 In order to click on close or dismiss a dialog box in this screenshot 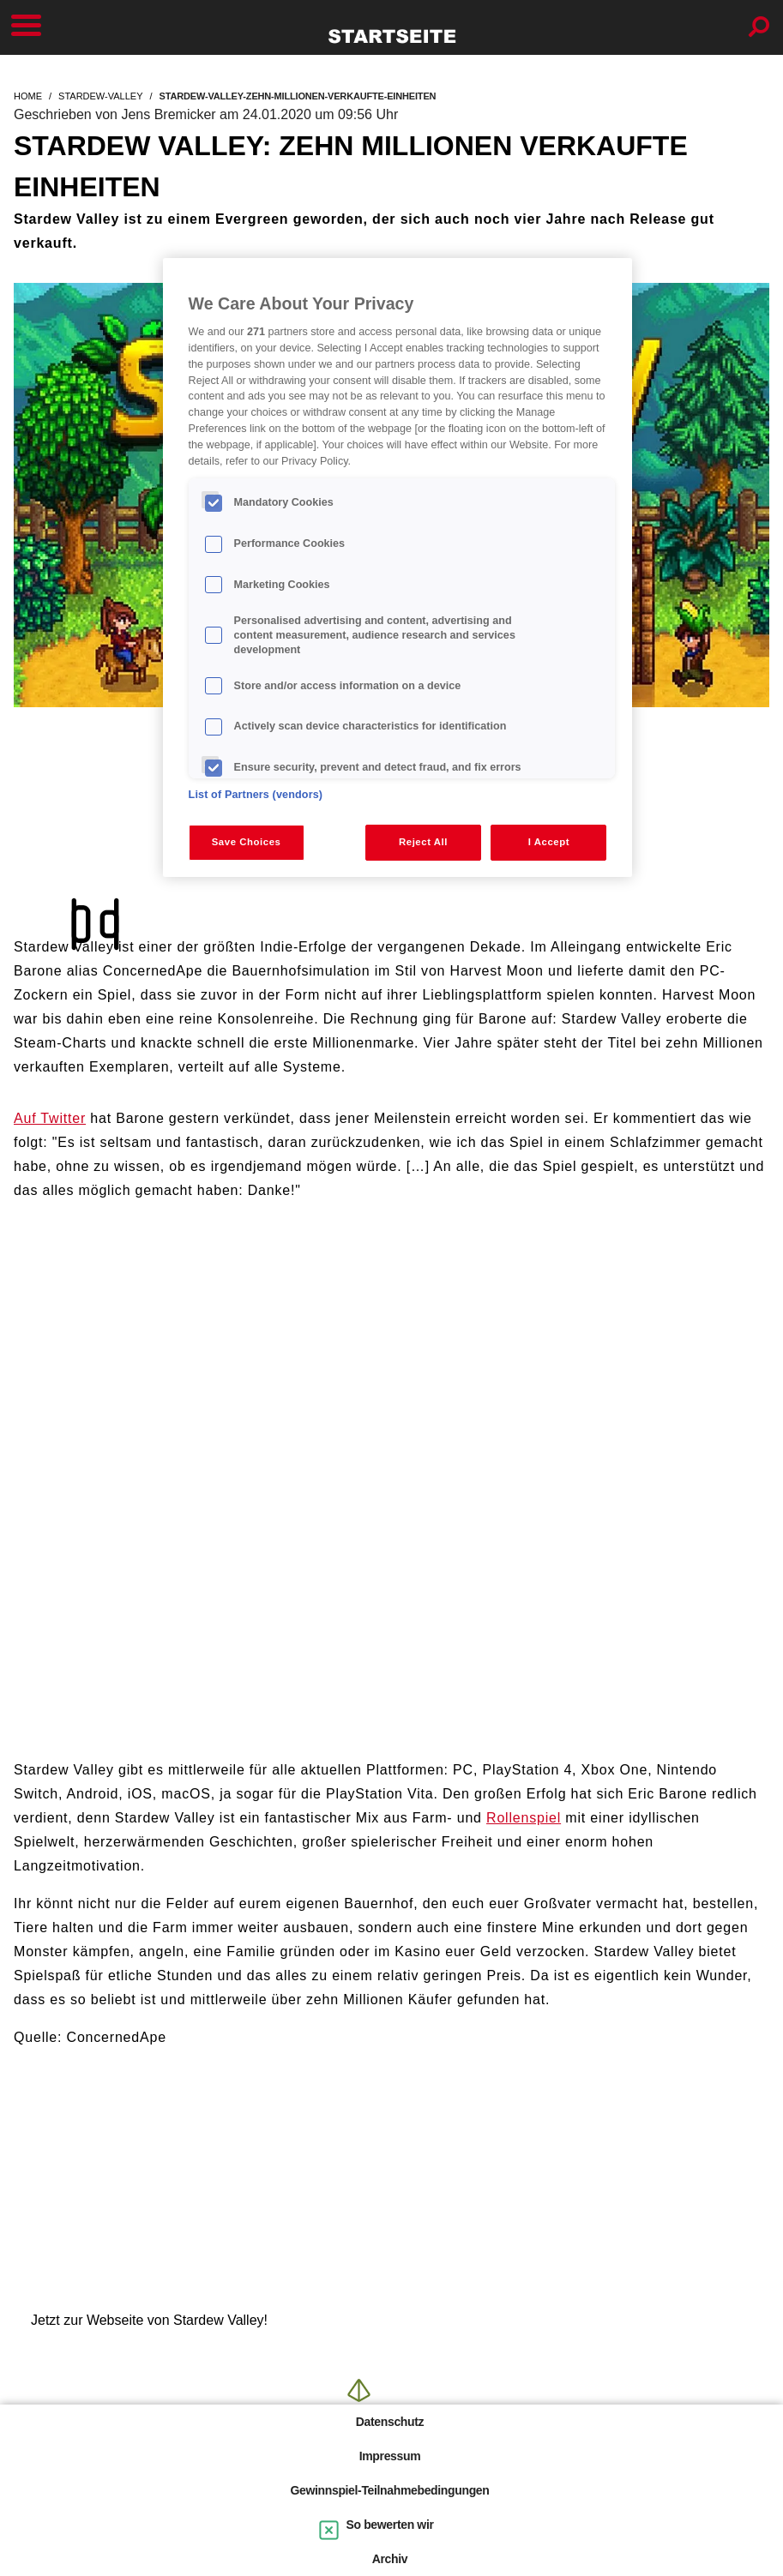, I will do `click(328, 2530)`.